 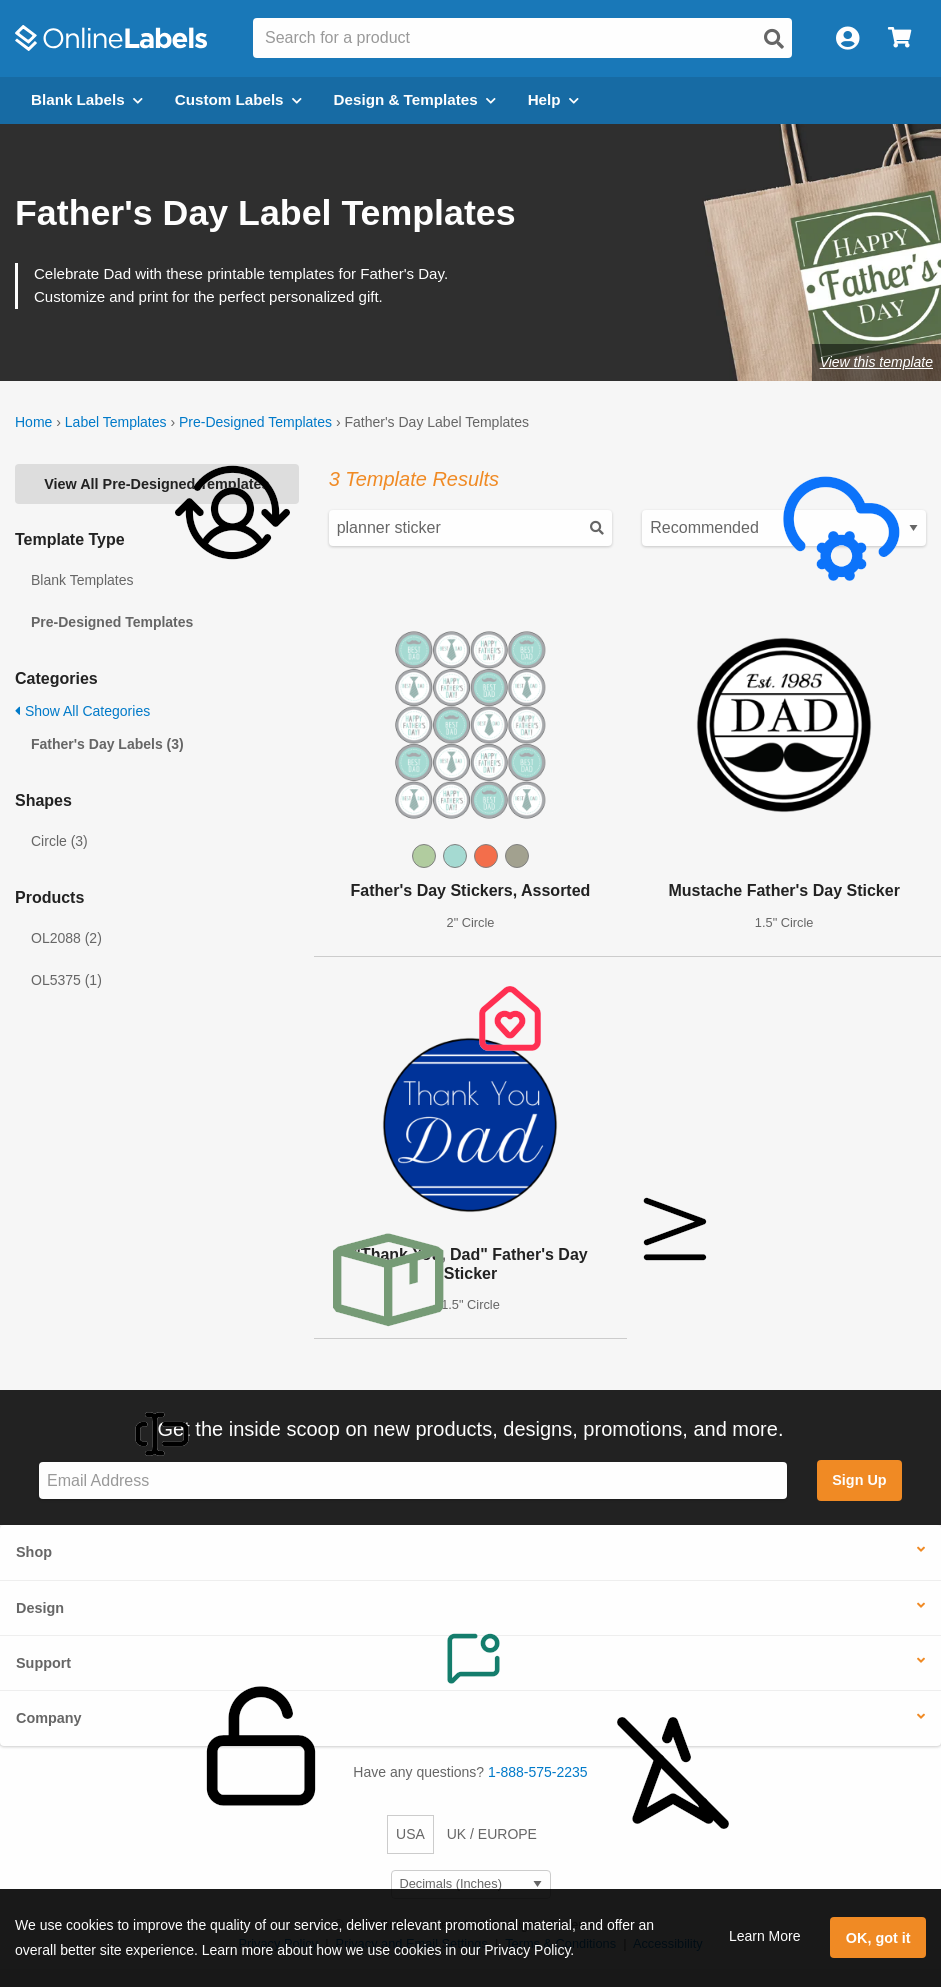 What do you see at coordinates (841, 529) in the screenshot?
I see `access cloud service settings` at bounding box center [841, 529].